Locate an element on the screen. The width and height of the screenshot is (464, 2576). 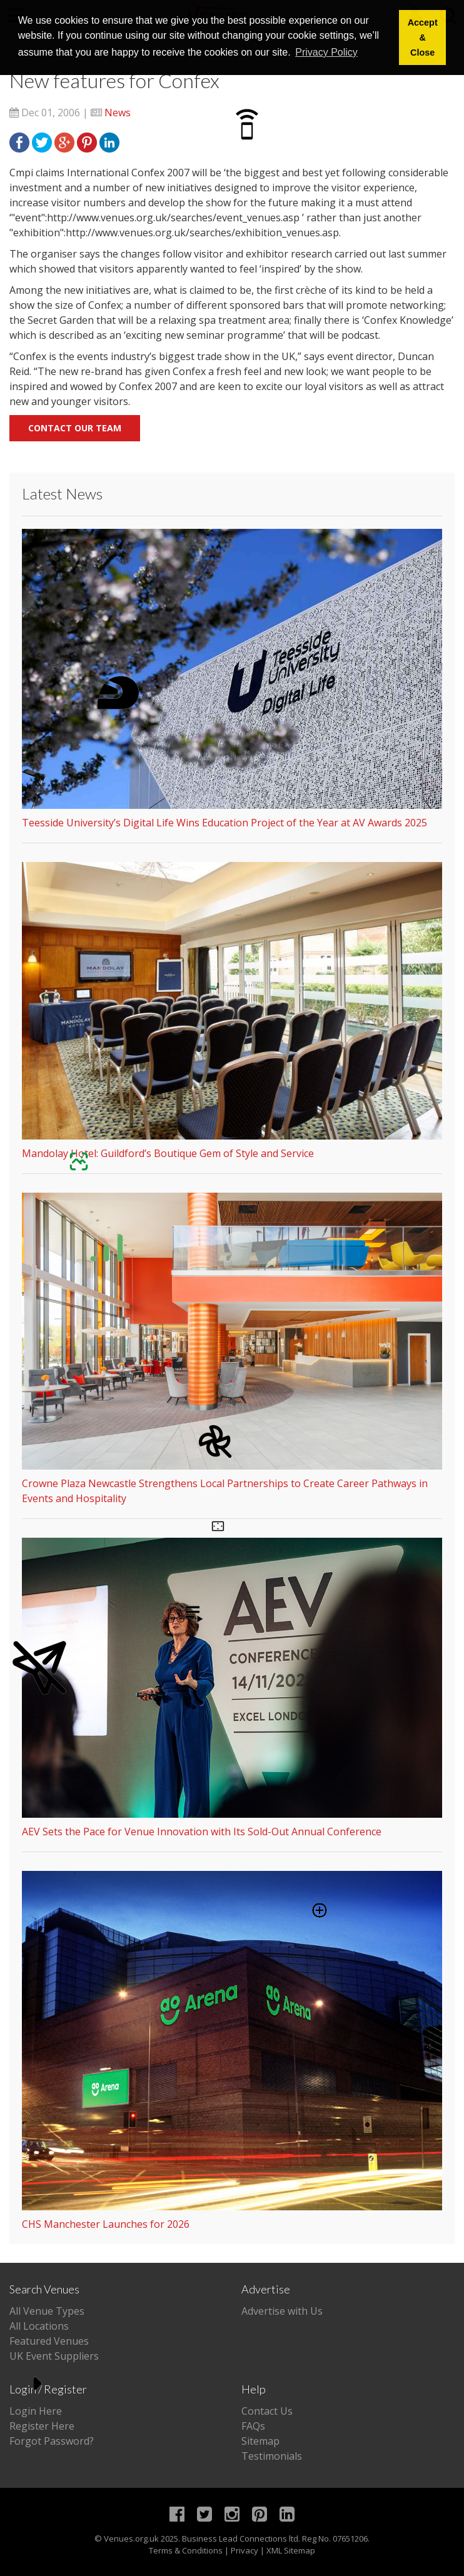
play all items in a playlist is located at coordinates (194, 1613).